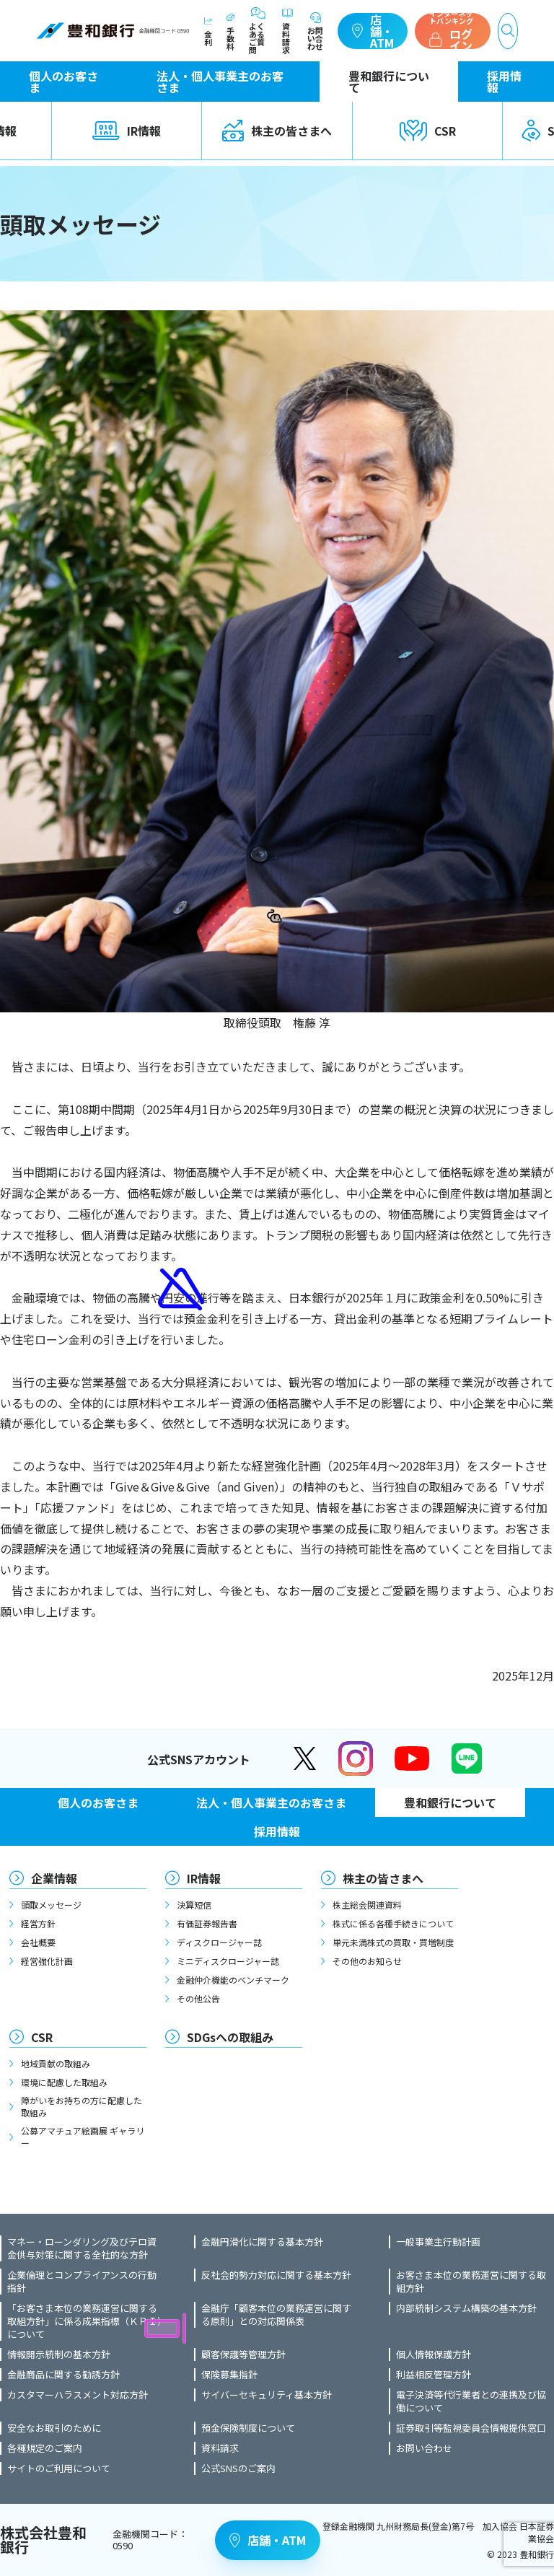  I want to click on disabled warning or alert, so click(181, 1289).